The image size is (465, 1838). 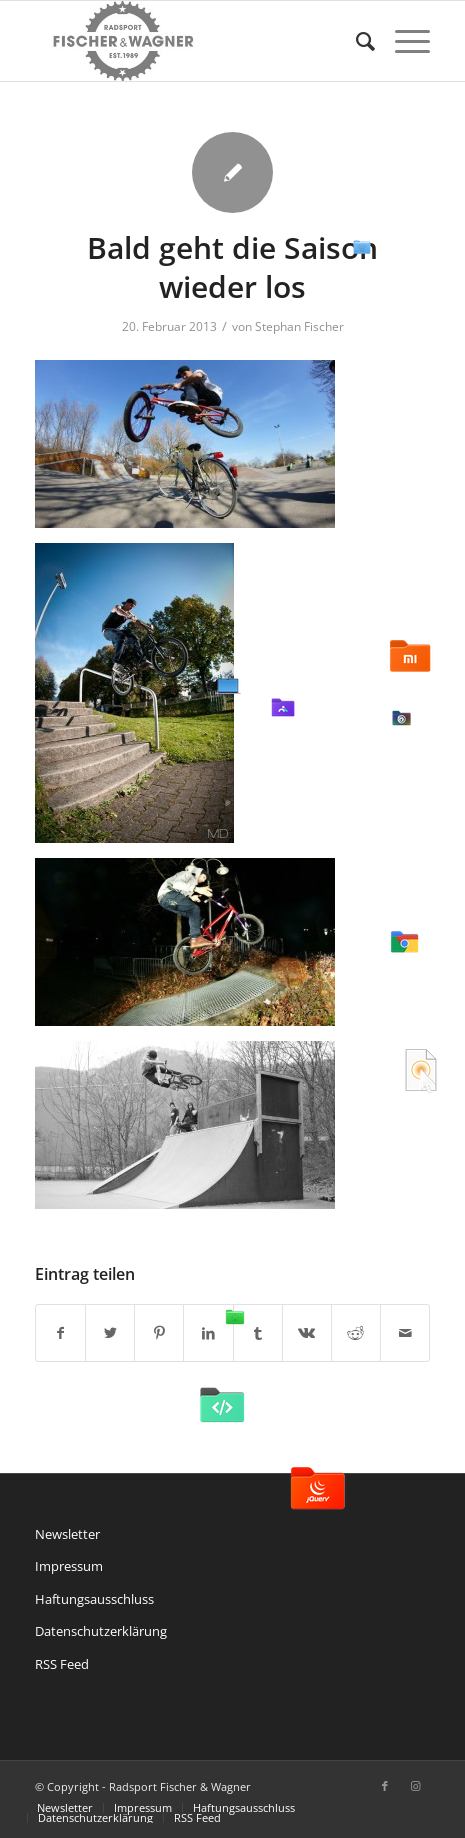 I want to click on open ubisoft connect game files folder, so click(x=401, y=718).